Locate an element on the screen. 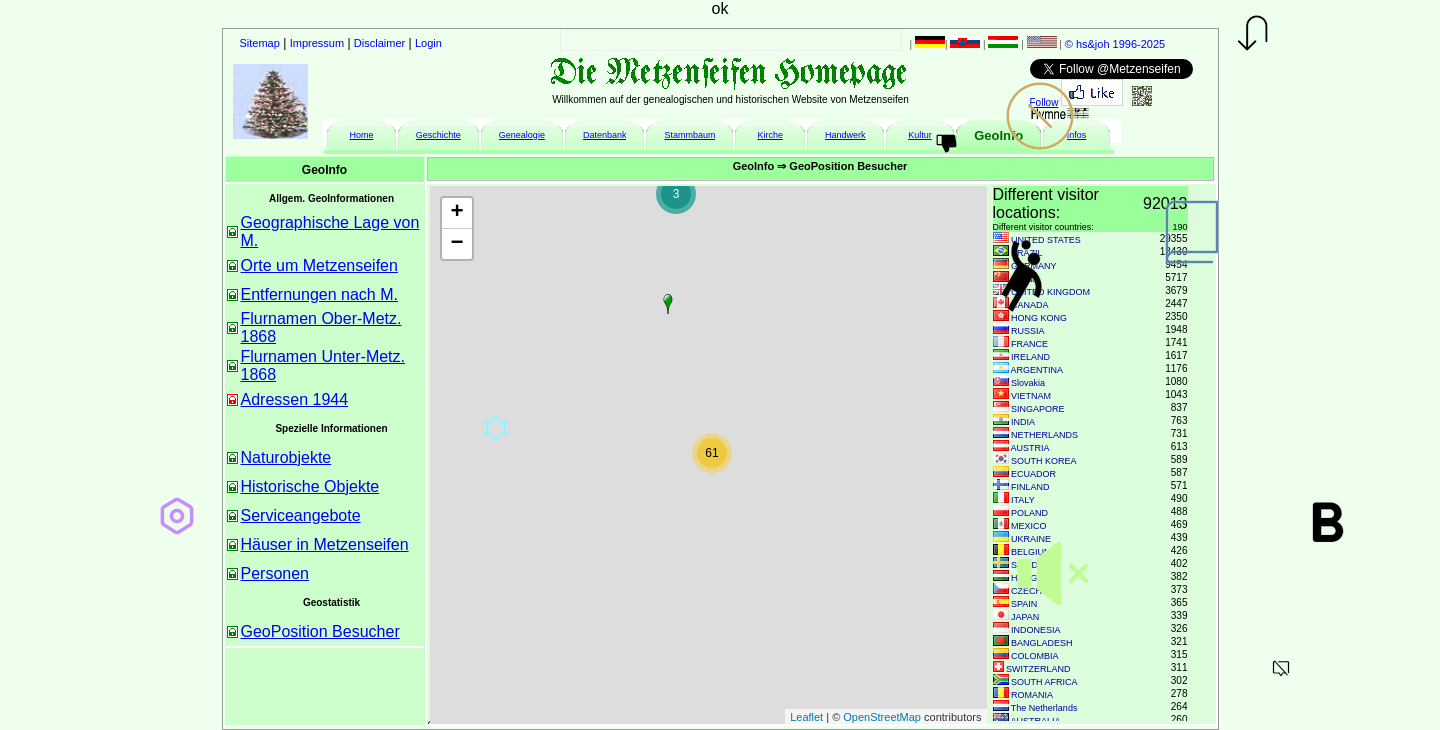 The image size is (1440, 730). mute or disable chat notifications is located at coordinates (1281, 668).